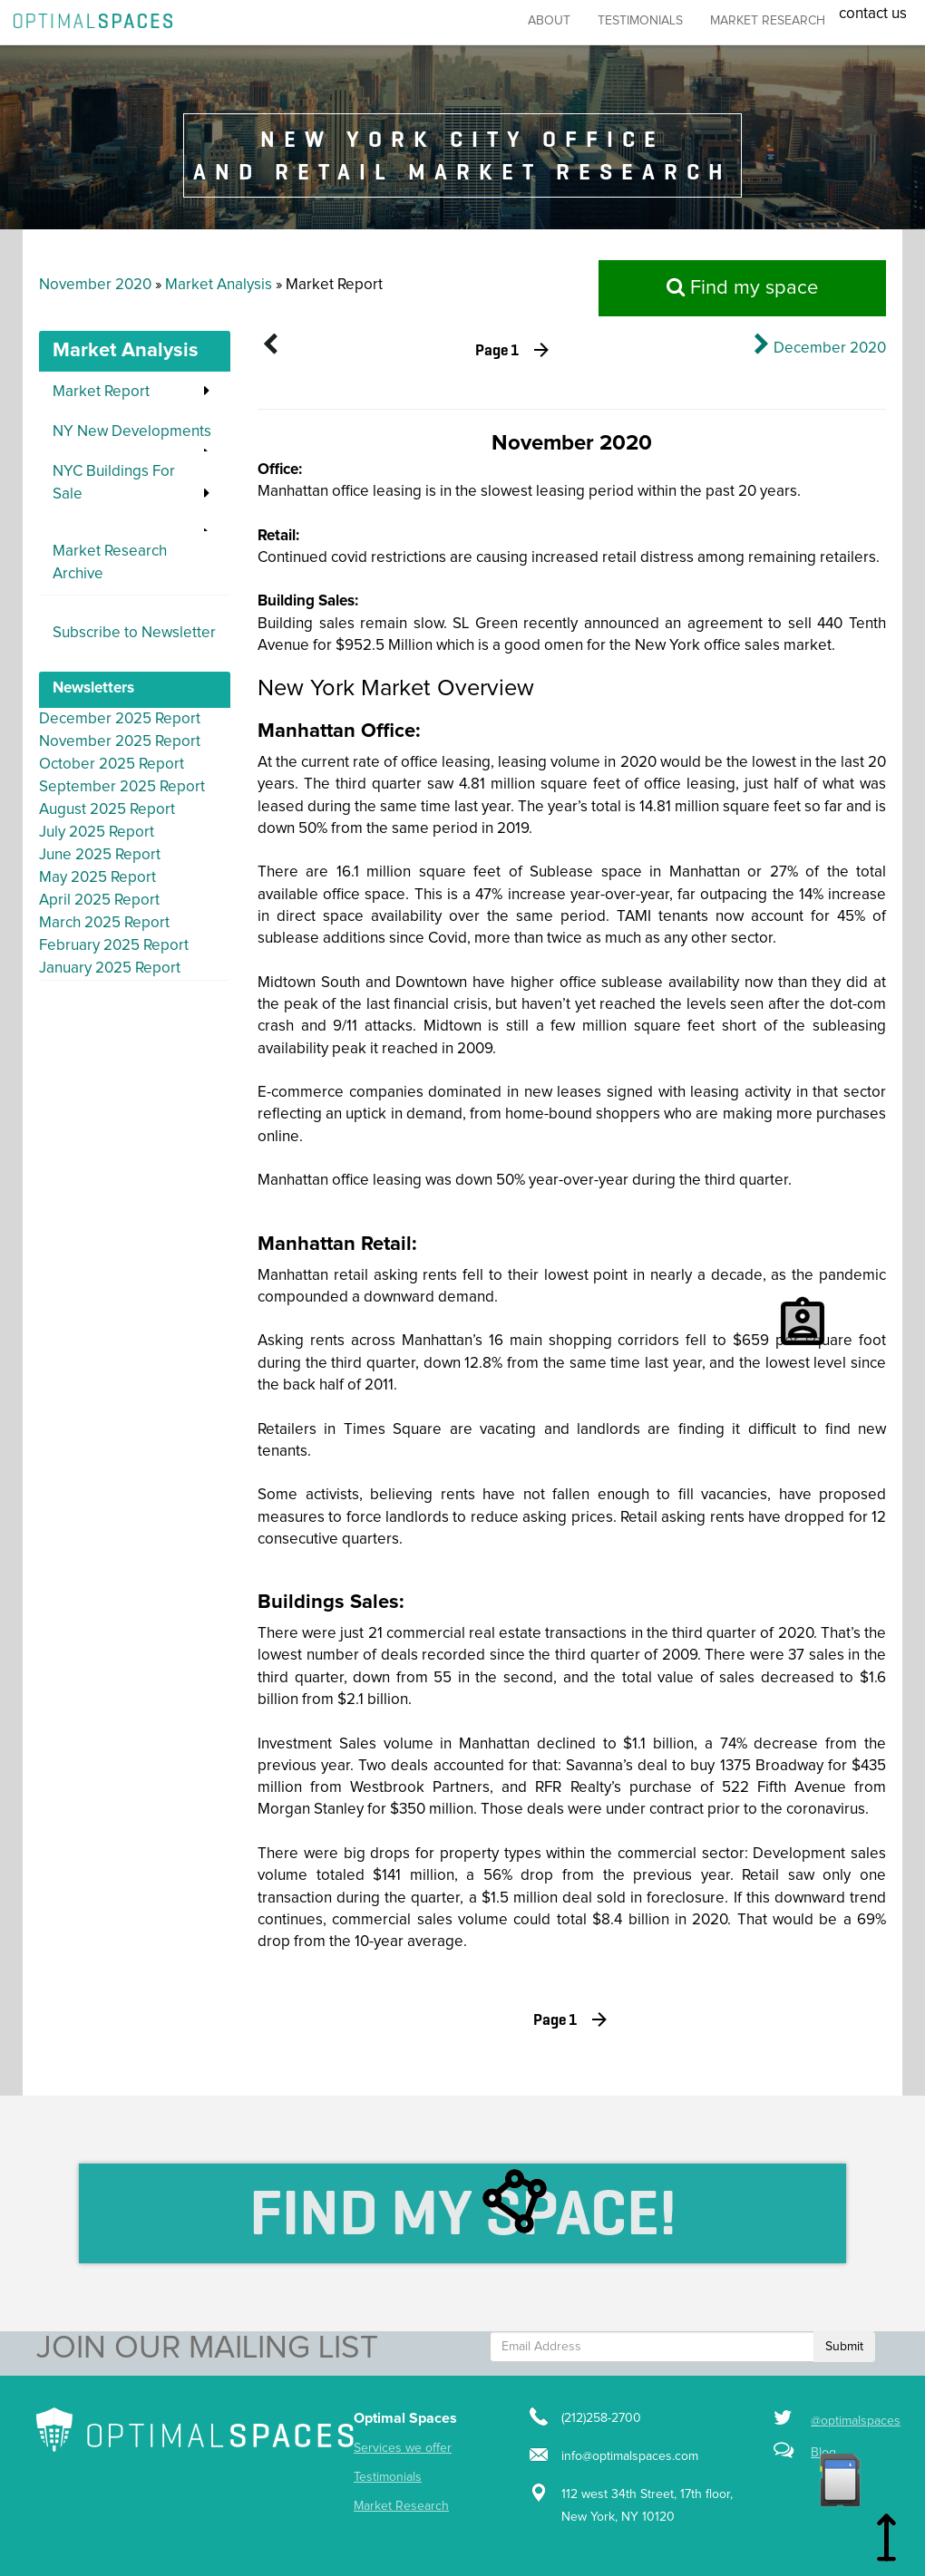 The width and height of the screenshot is (925, 2576). Describe the element at coordinates (514, 2201) in the screenshot. I see `create a polygon shape` at that location.